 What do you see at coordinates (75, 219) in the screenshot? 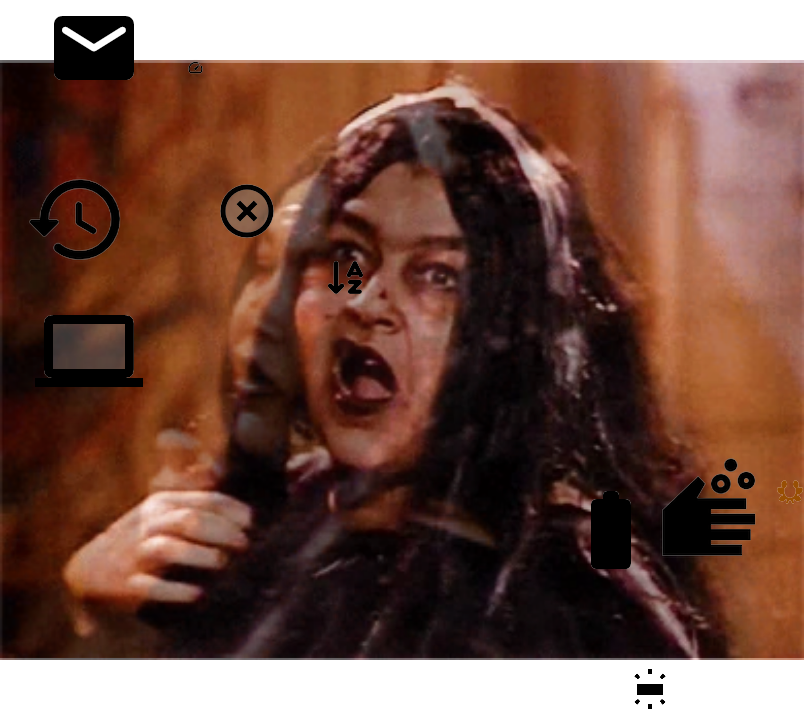
I see `view browsing or activity history` at bounding box center [75, 219].